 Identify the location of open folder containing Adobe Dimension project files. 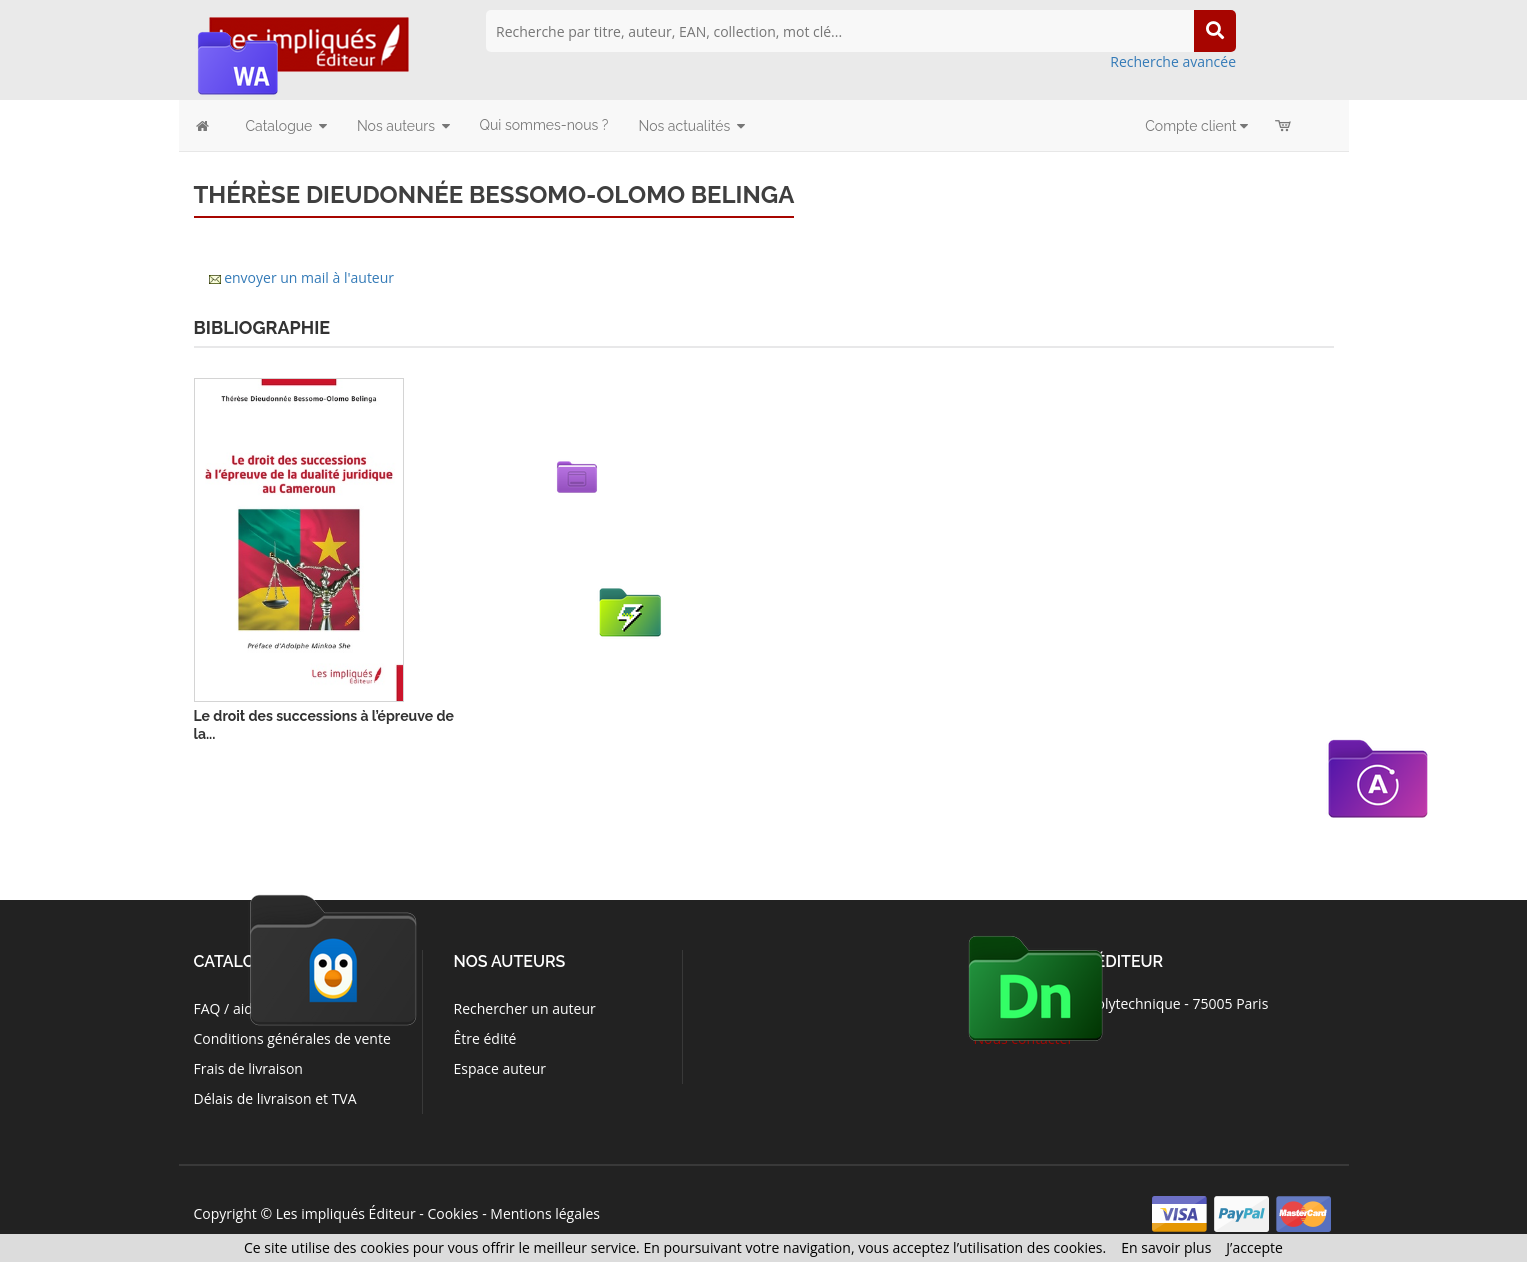
(1035, 992).